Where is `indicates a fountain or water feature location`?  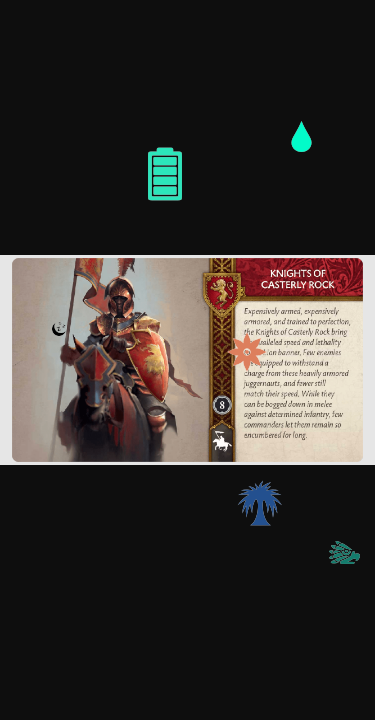 indicates a fountain or water feature location is located at coordinates (260, 503).